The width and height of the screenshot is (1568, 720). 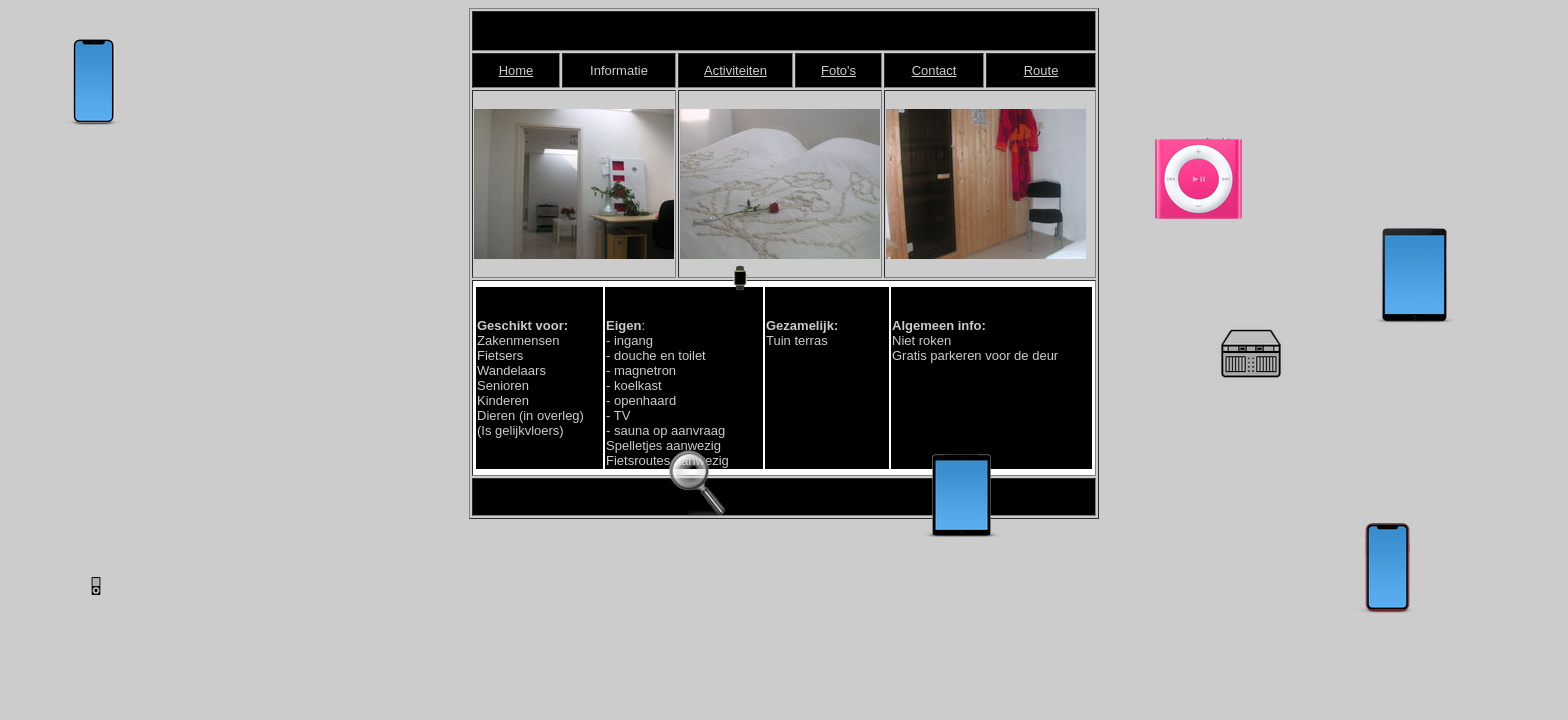 What do you see at coordinates (1414, 275) in the screenshot?
I see `view or manage connected iPad device` at bounding box center [1414, 275].